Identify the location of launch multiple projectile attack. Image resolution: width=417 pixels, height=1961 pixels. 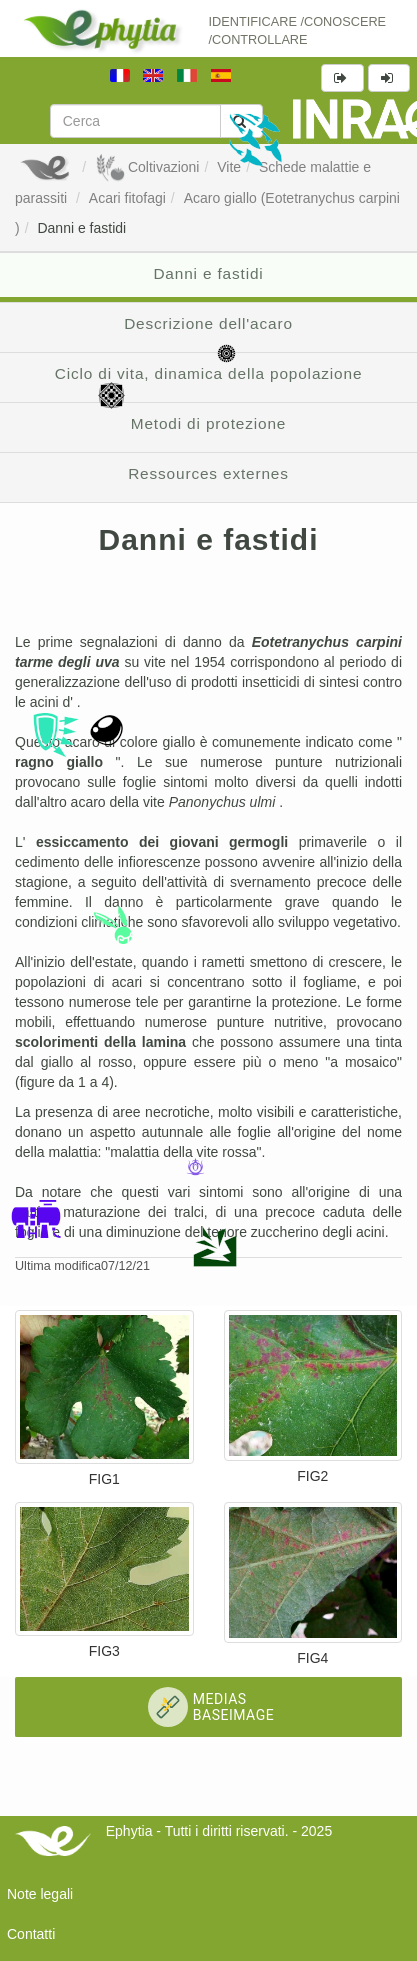
(256, 140).